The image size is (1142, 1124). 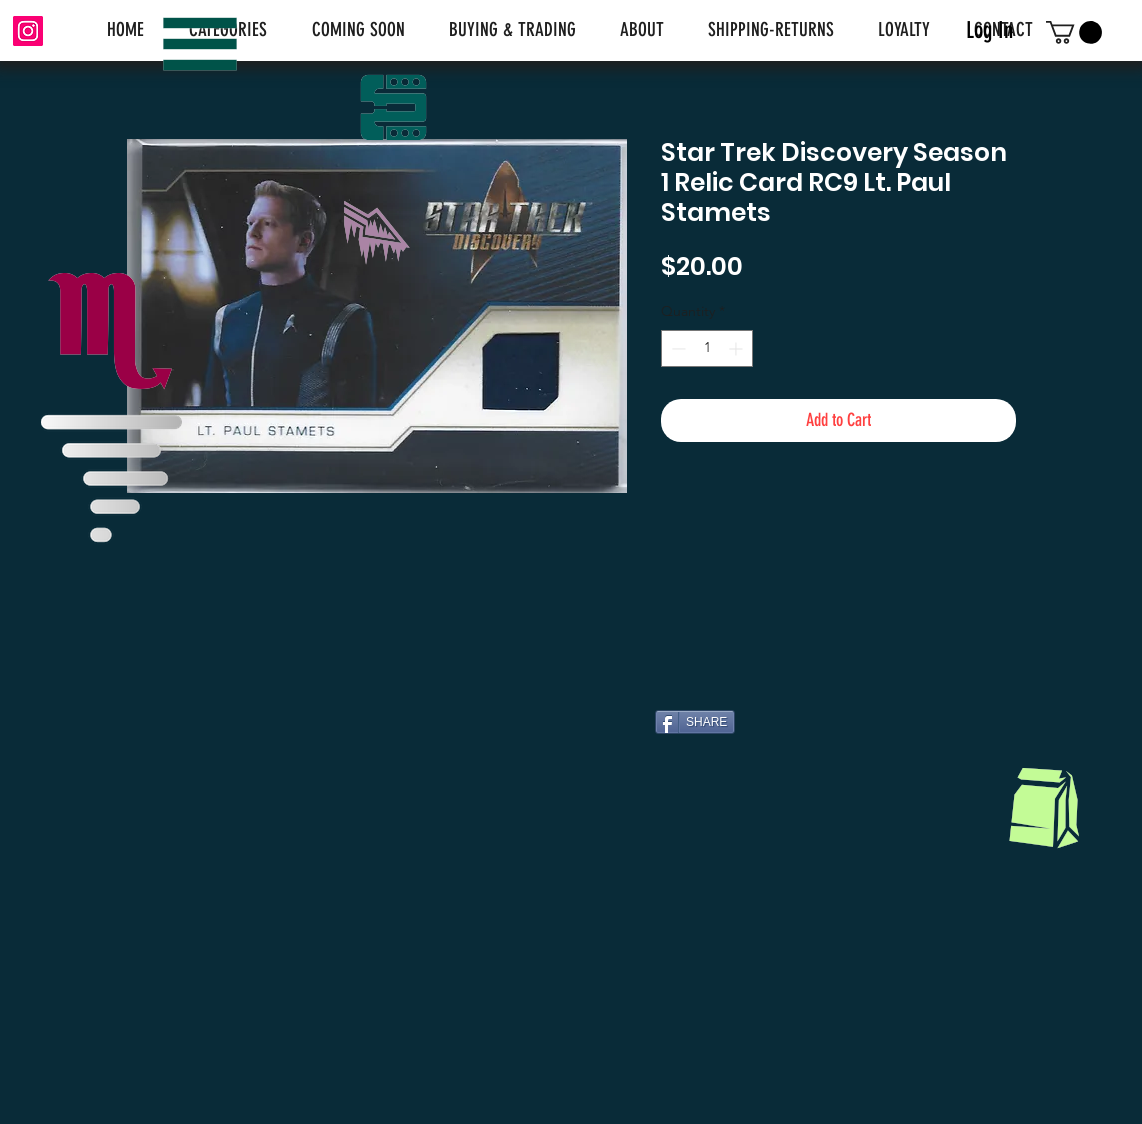 I want to click on open the navigation menu, so click(x=200, y=44).